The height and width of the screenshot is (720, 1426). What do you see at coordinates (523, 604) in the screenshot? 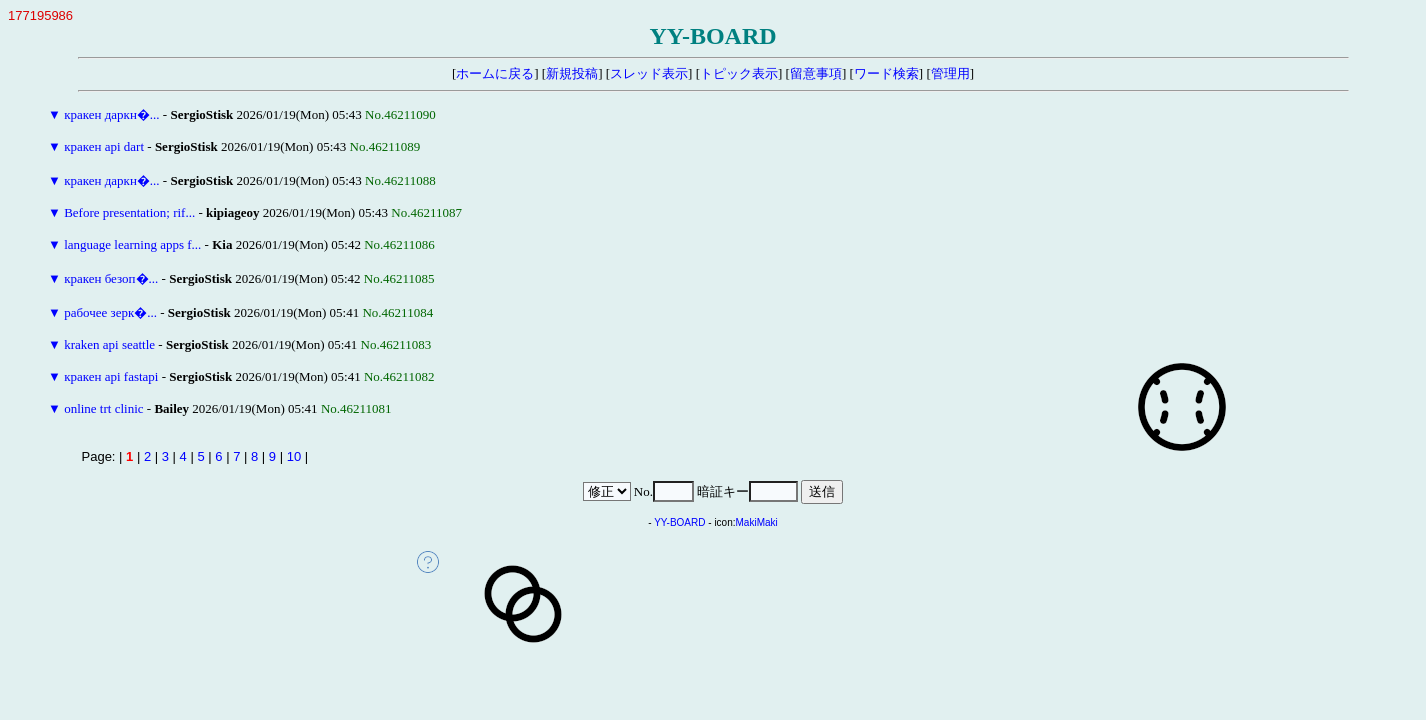
I see `blend or merge layers together` at bounding box center [523, 604].